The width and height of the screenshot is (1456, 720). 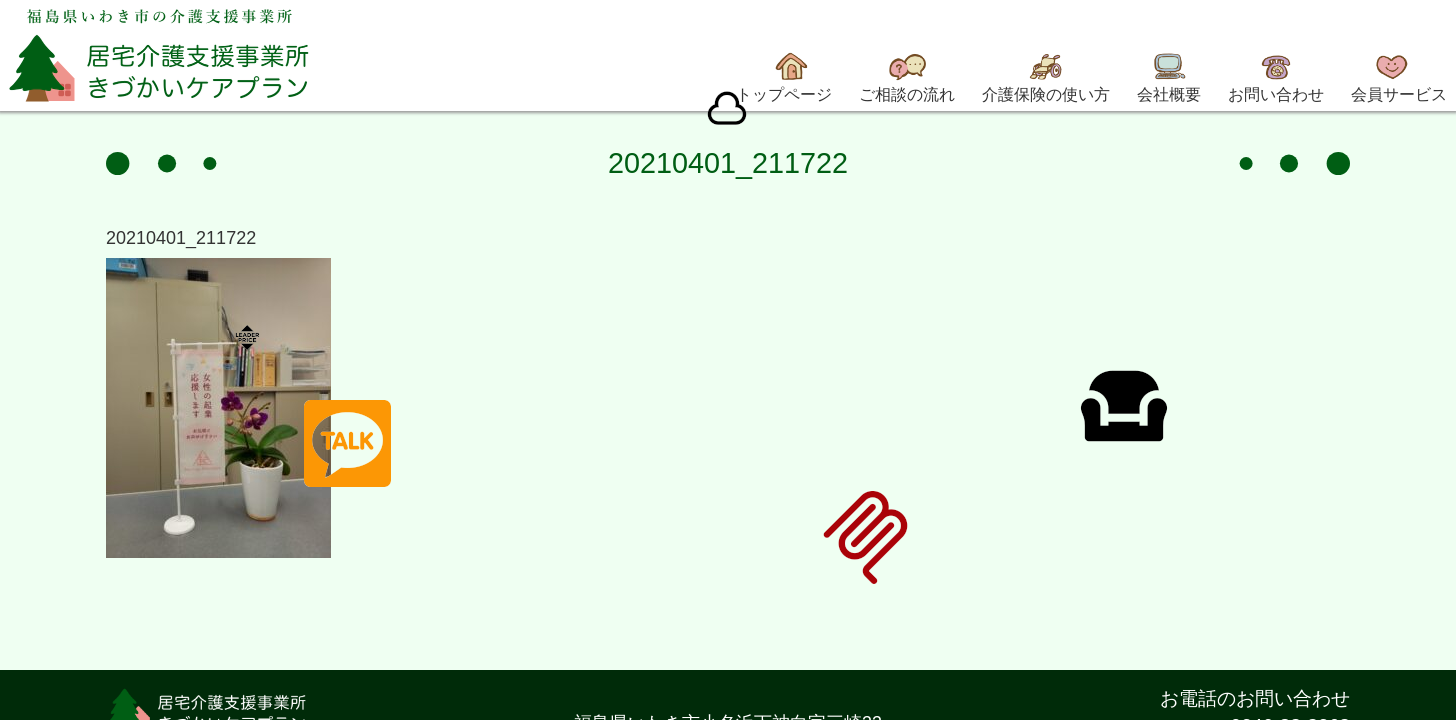 What do you see at coordinates (247, 337) in the screenshot?
I see `leader price brand logo` at bounding box center [247, 337].